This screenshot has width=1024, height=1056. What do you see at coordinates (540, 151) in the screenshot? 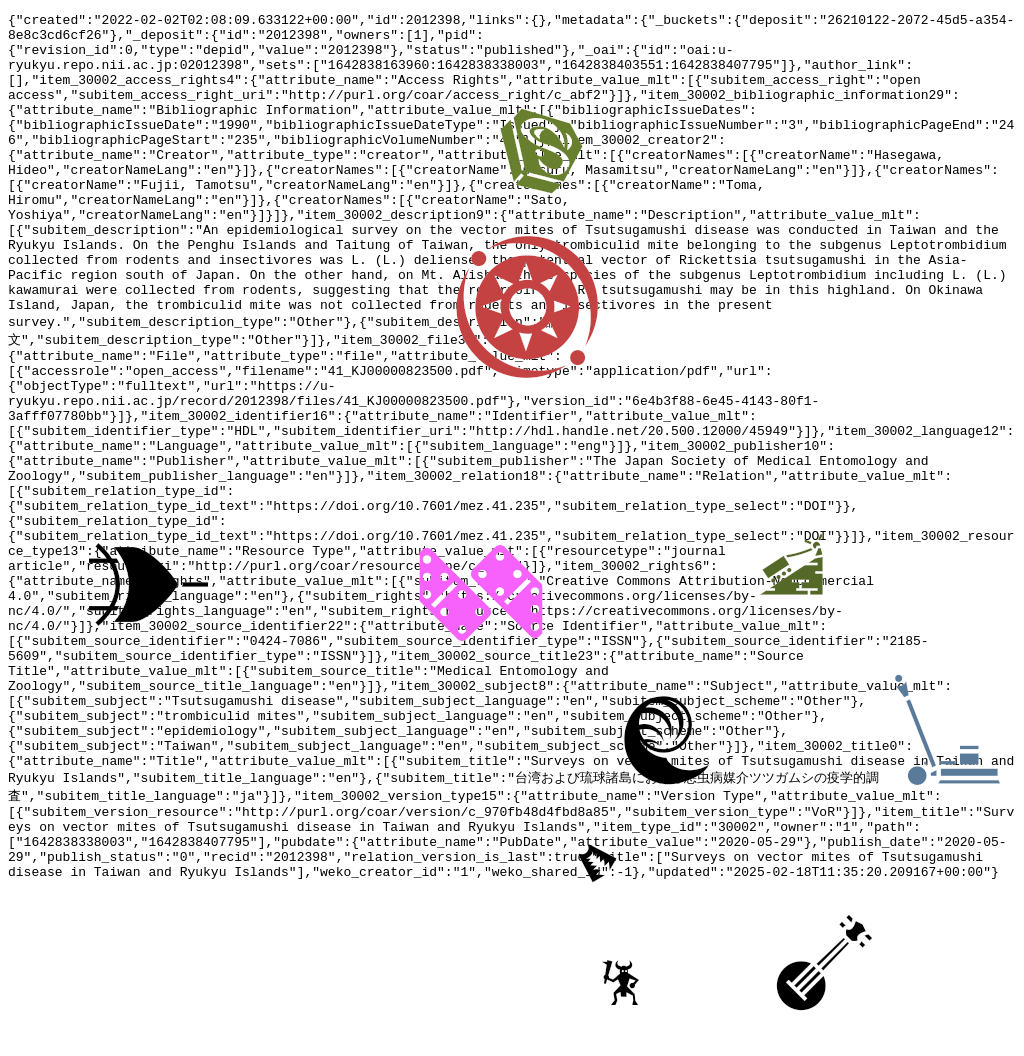
I see `access rune or magic stone inventory` at bounding box center [540, 151].